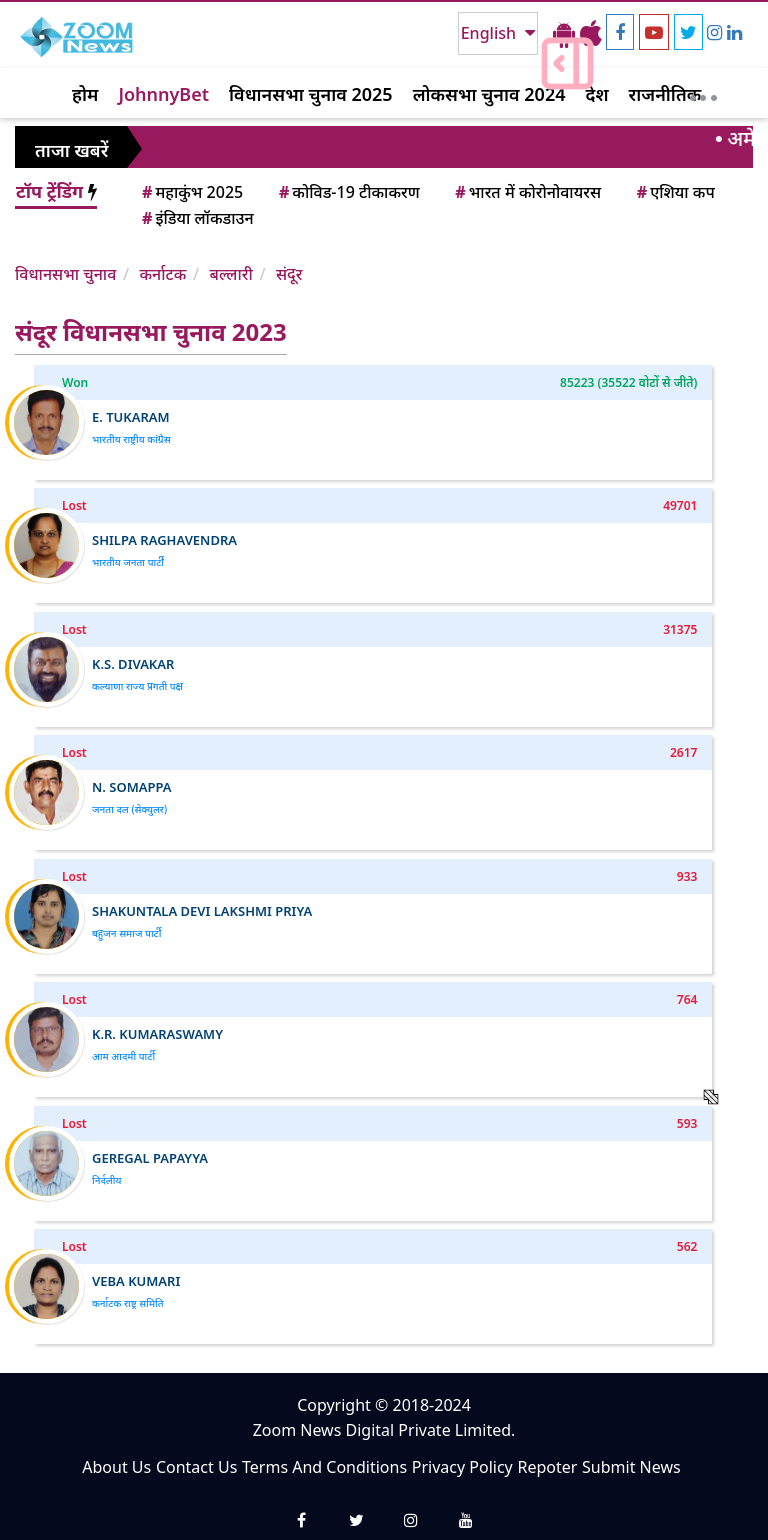 The image size is (768, 1540). Describe the element at coordinates (567, 63) in the screenshot. I see `expand the right sidebar panel` at that location.